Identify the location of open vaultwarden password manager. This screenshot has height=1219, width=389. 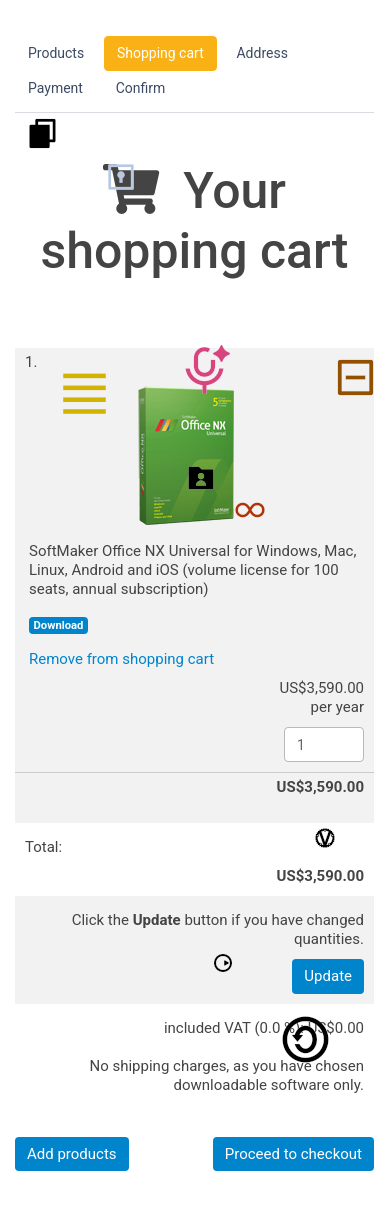
(325, 838).